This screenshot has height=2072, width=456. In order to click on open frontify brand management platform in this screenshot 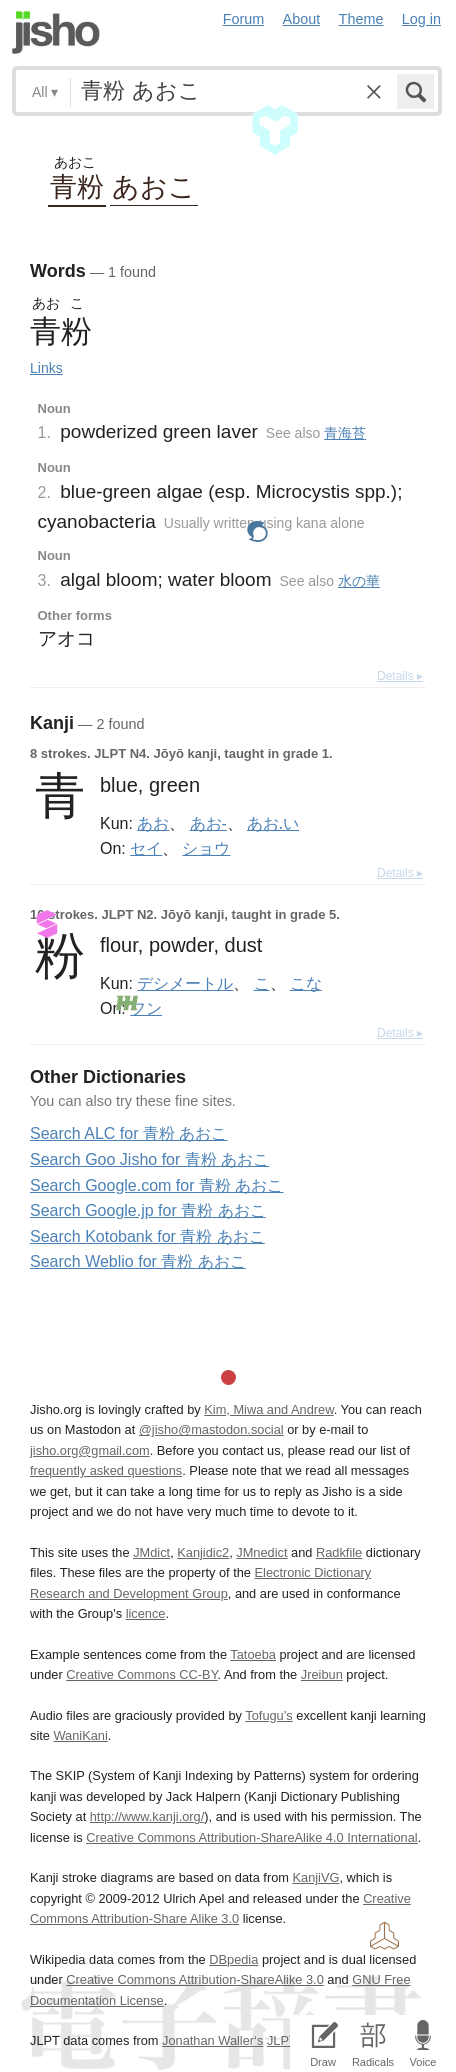, I will do `click(384, 1935)`.